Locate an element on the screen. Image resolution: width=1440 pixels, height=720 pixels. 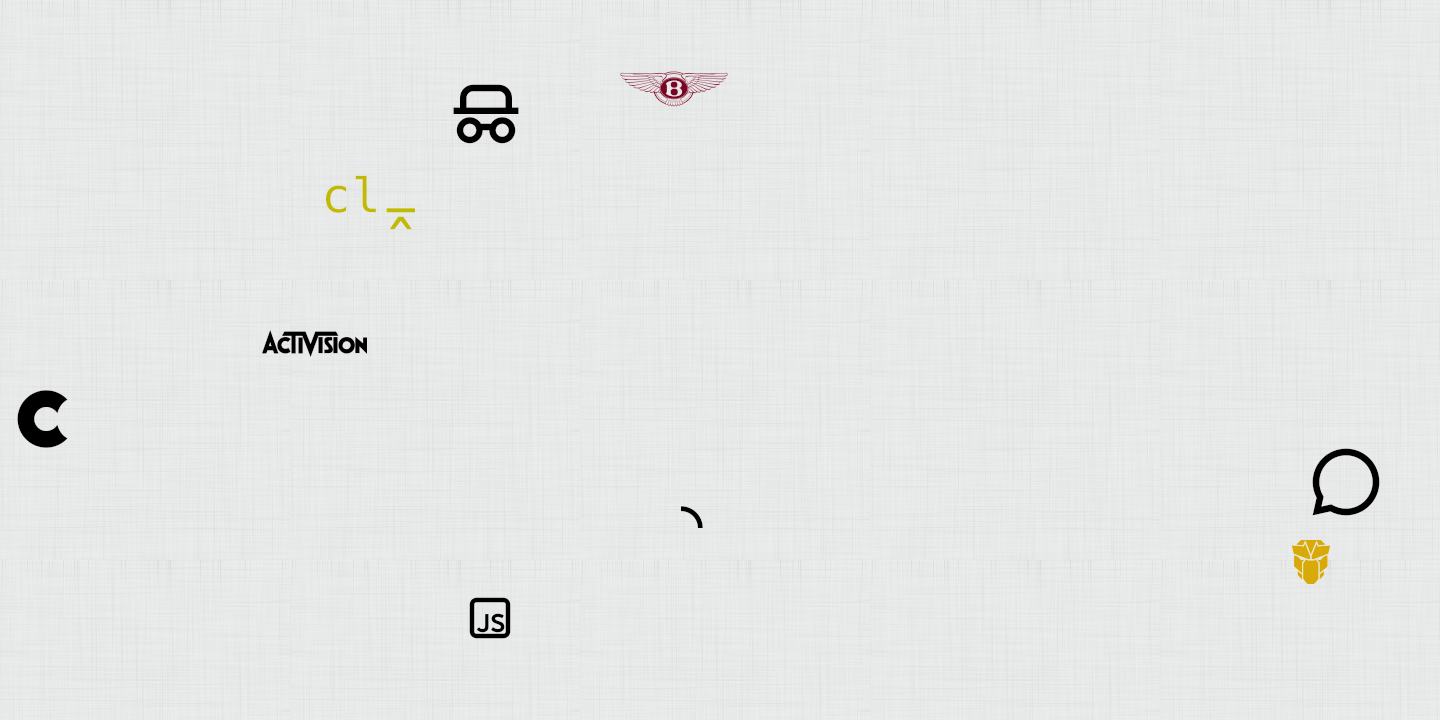
indicates content is loading is located at coordinates (681, 528).